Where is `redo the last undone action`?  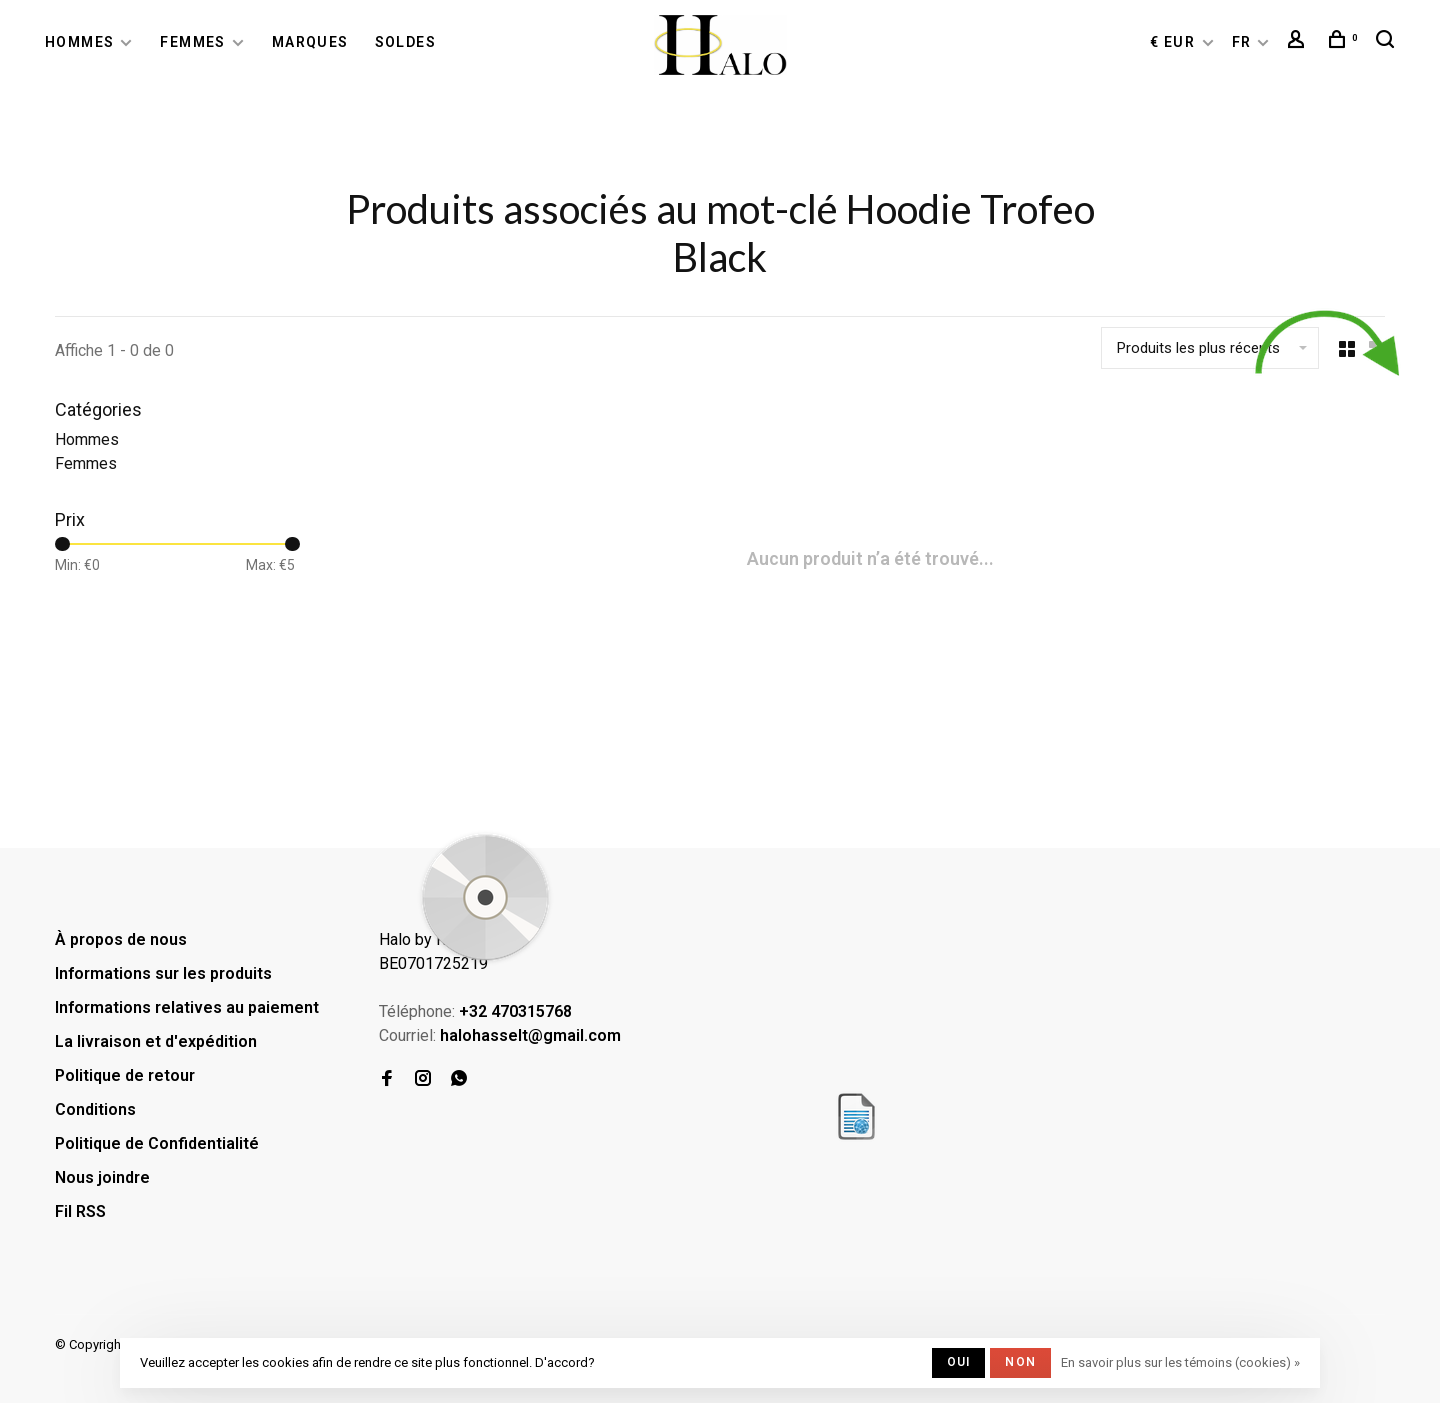
redo the last undone action is located at coordinates (1328, 342).